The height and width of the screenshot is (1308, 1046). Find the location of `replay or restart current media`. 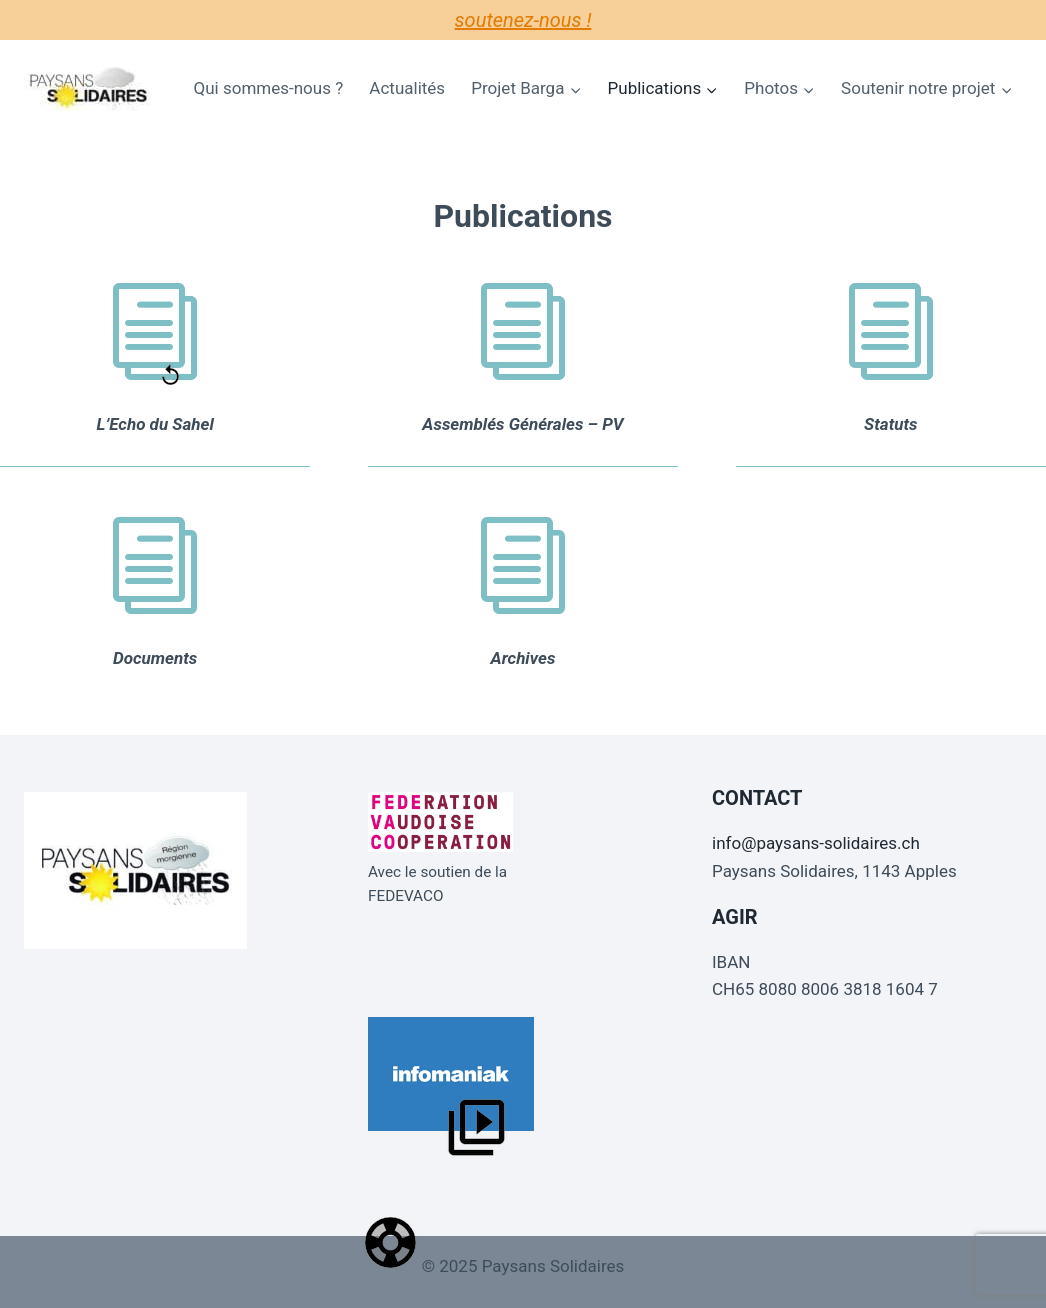

replay or restart current media is located at coordinates (170, 375).